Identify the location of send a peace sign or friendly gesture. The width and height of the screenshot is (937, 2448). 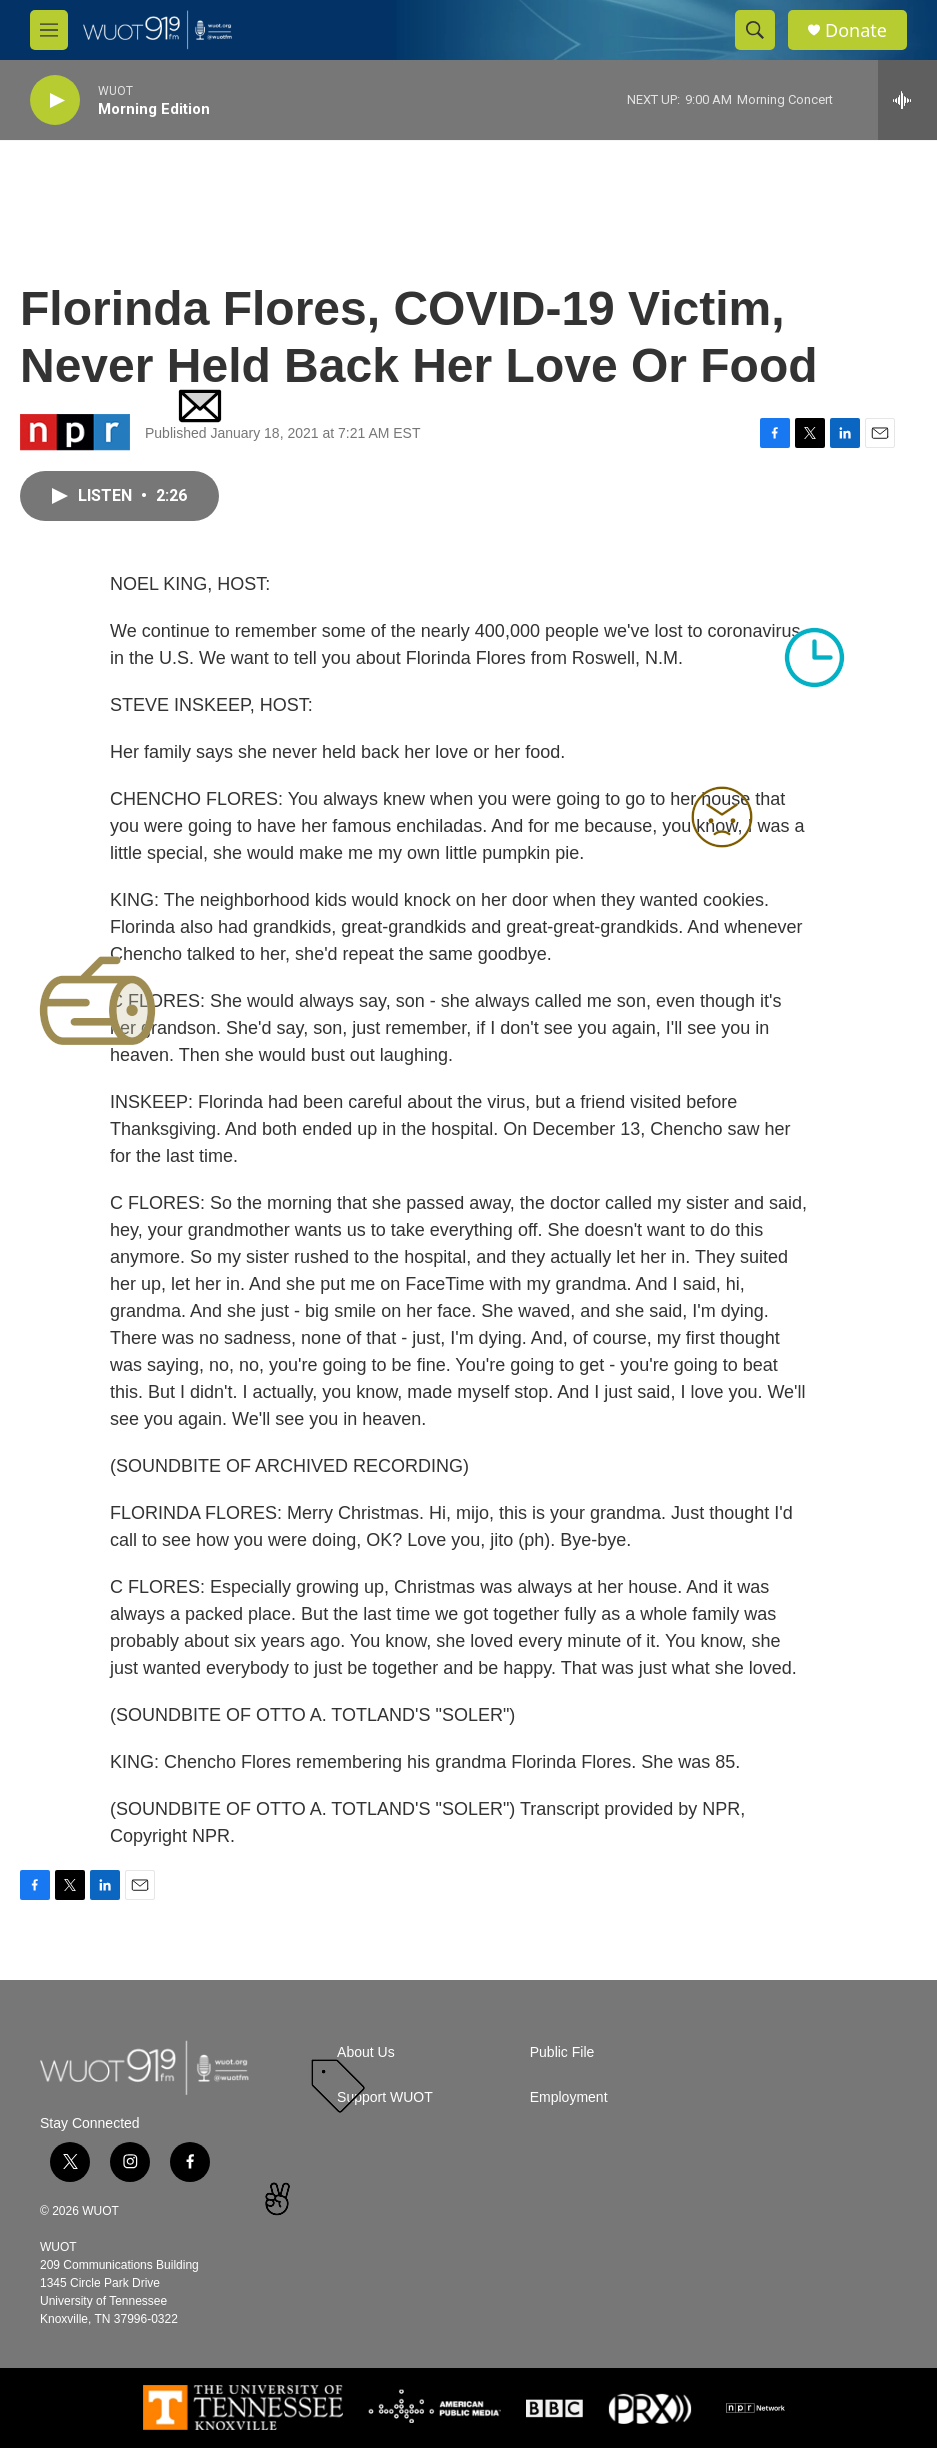
(277, 2199).